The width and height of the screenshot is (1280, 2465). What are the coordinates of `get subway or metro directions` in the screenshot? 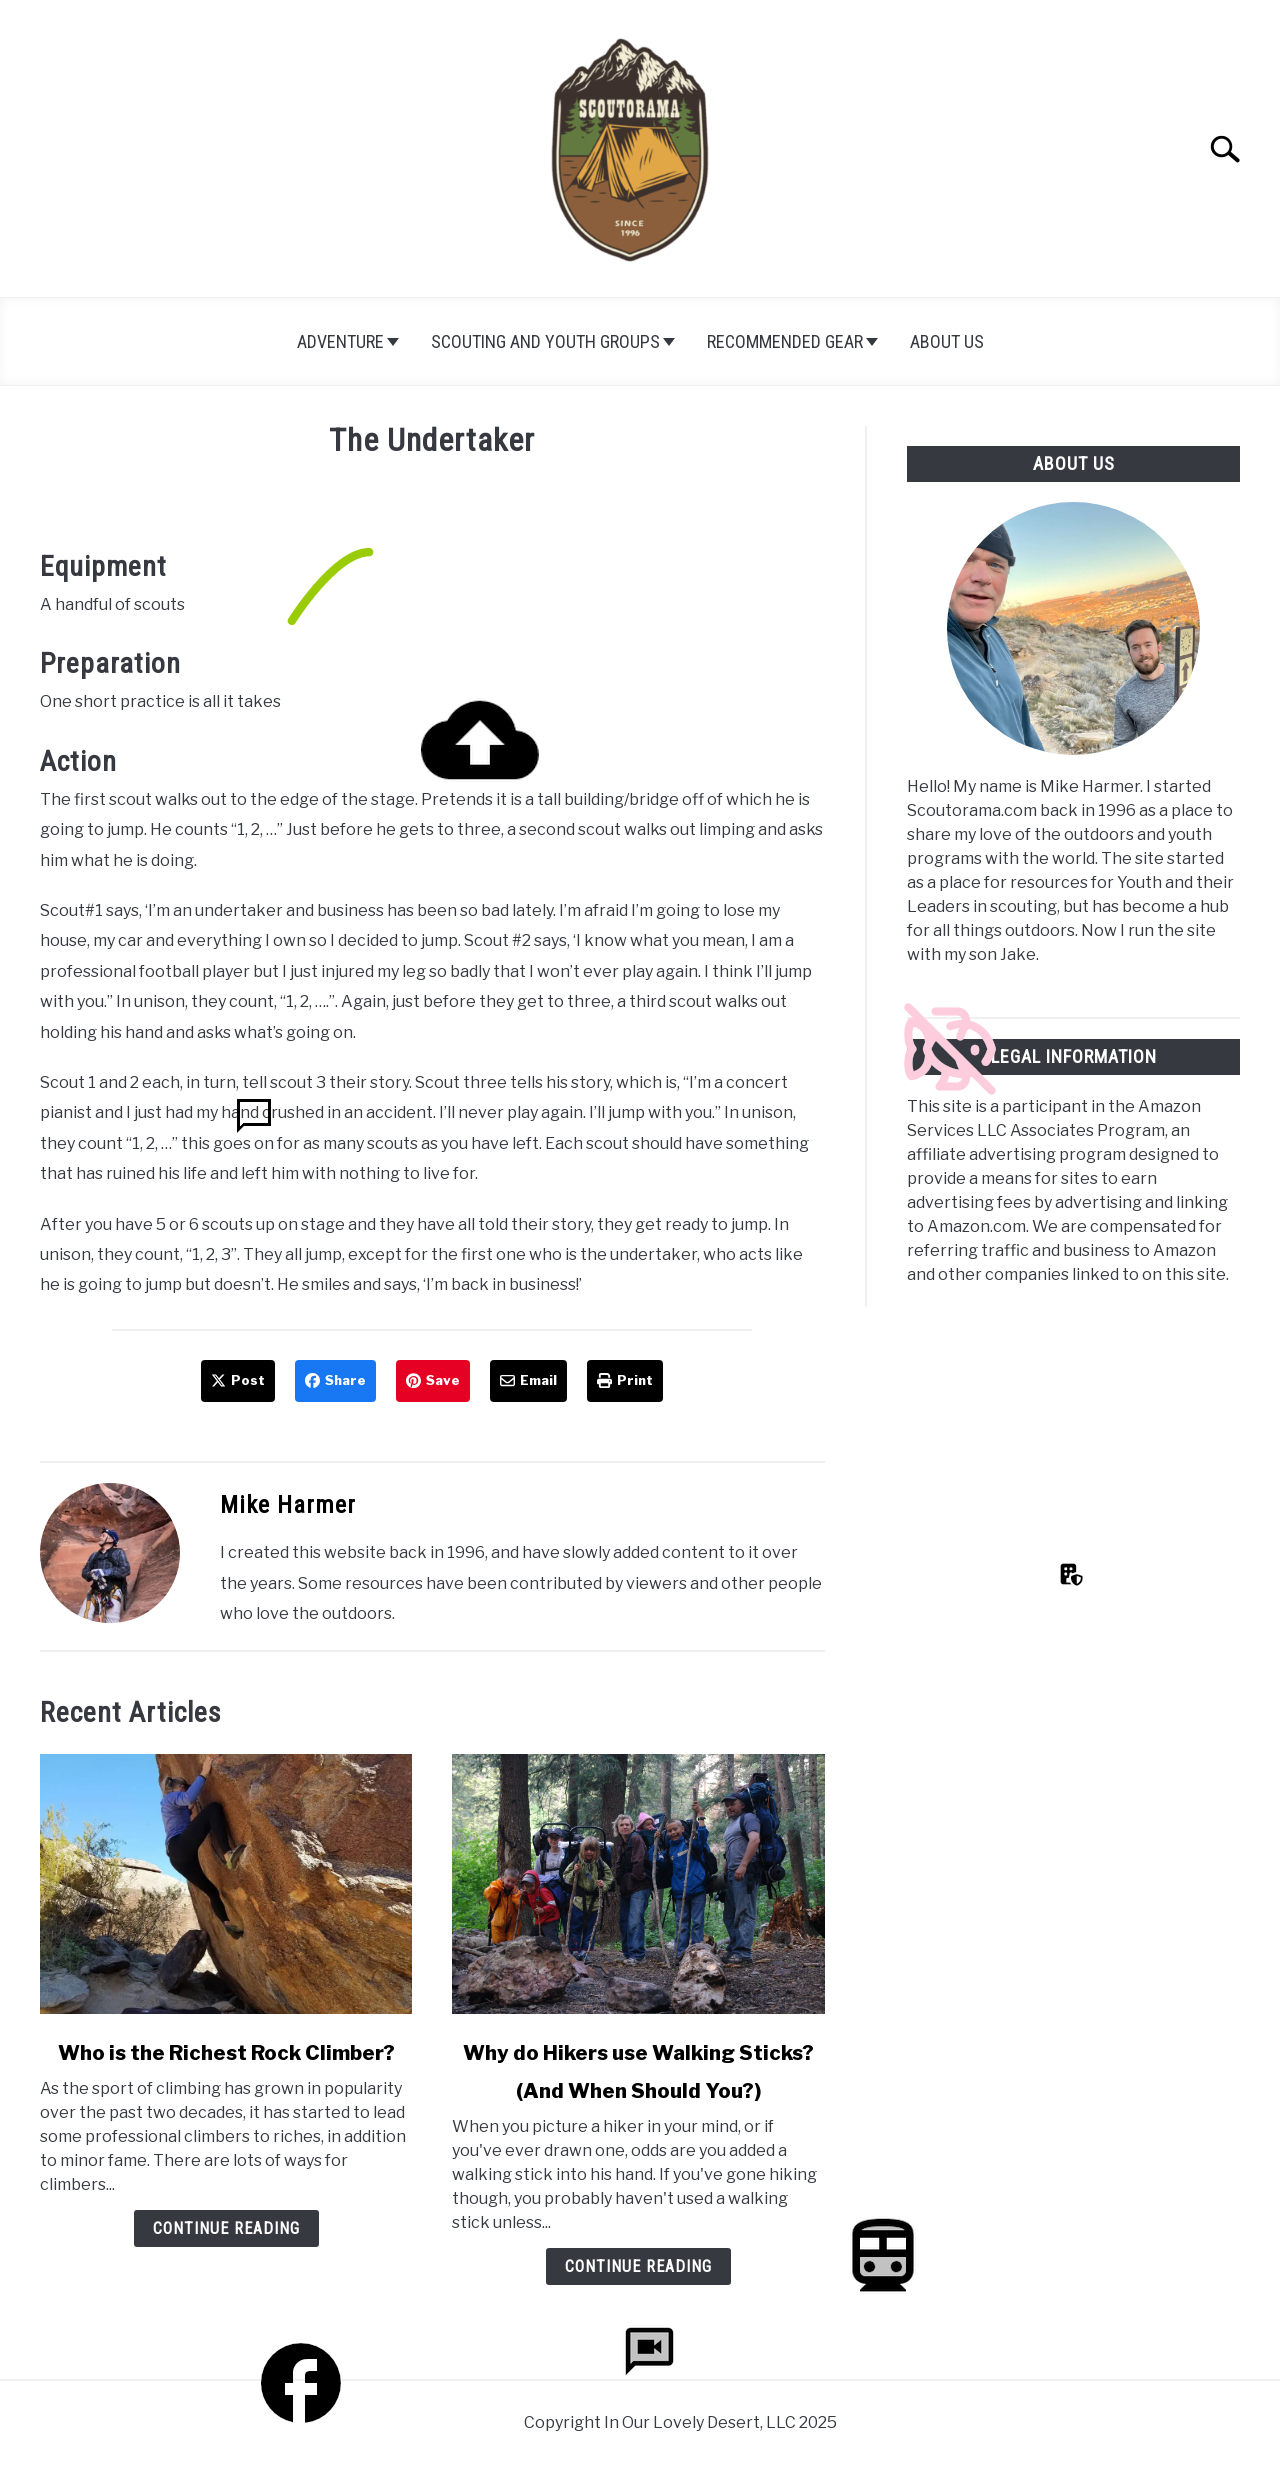 It's located at (883, 2257).